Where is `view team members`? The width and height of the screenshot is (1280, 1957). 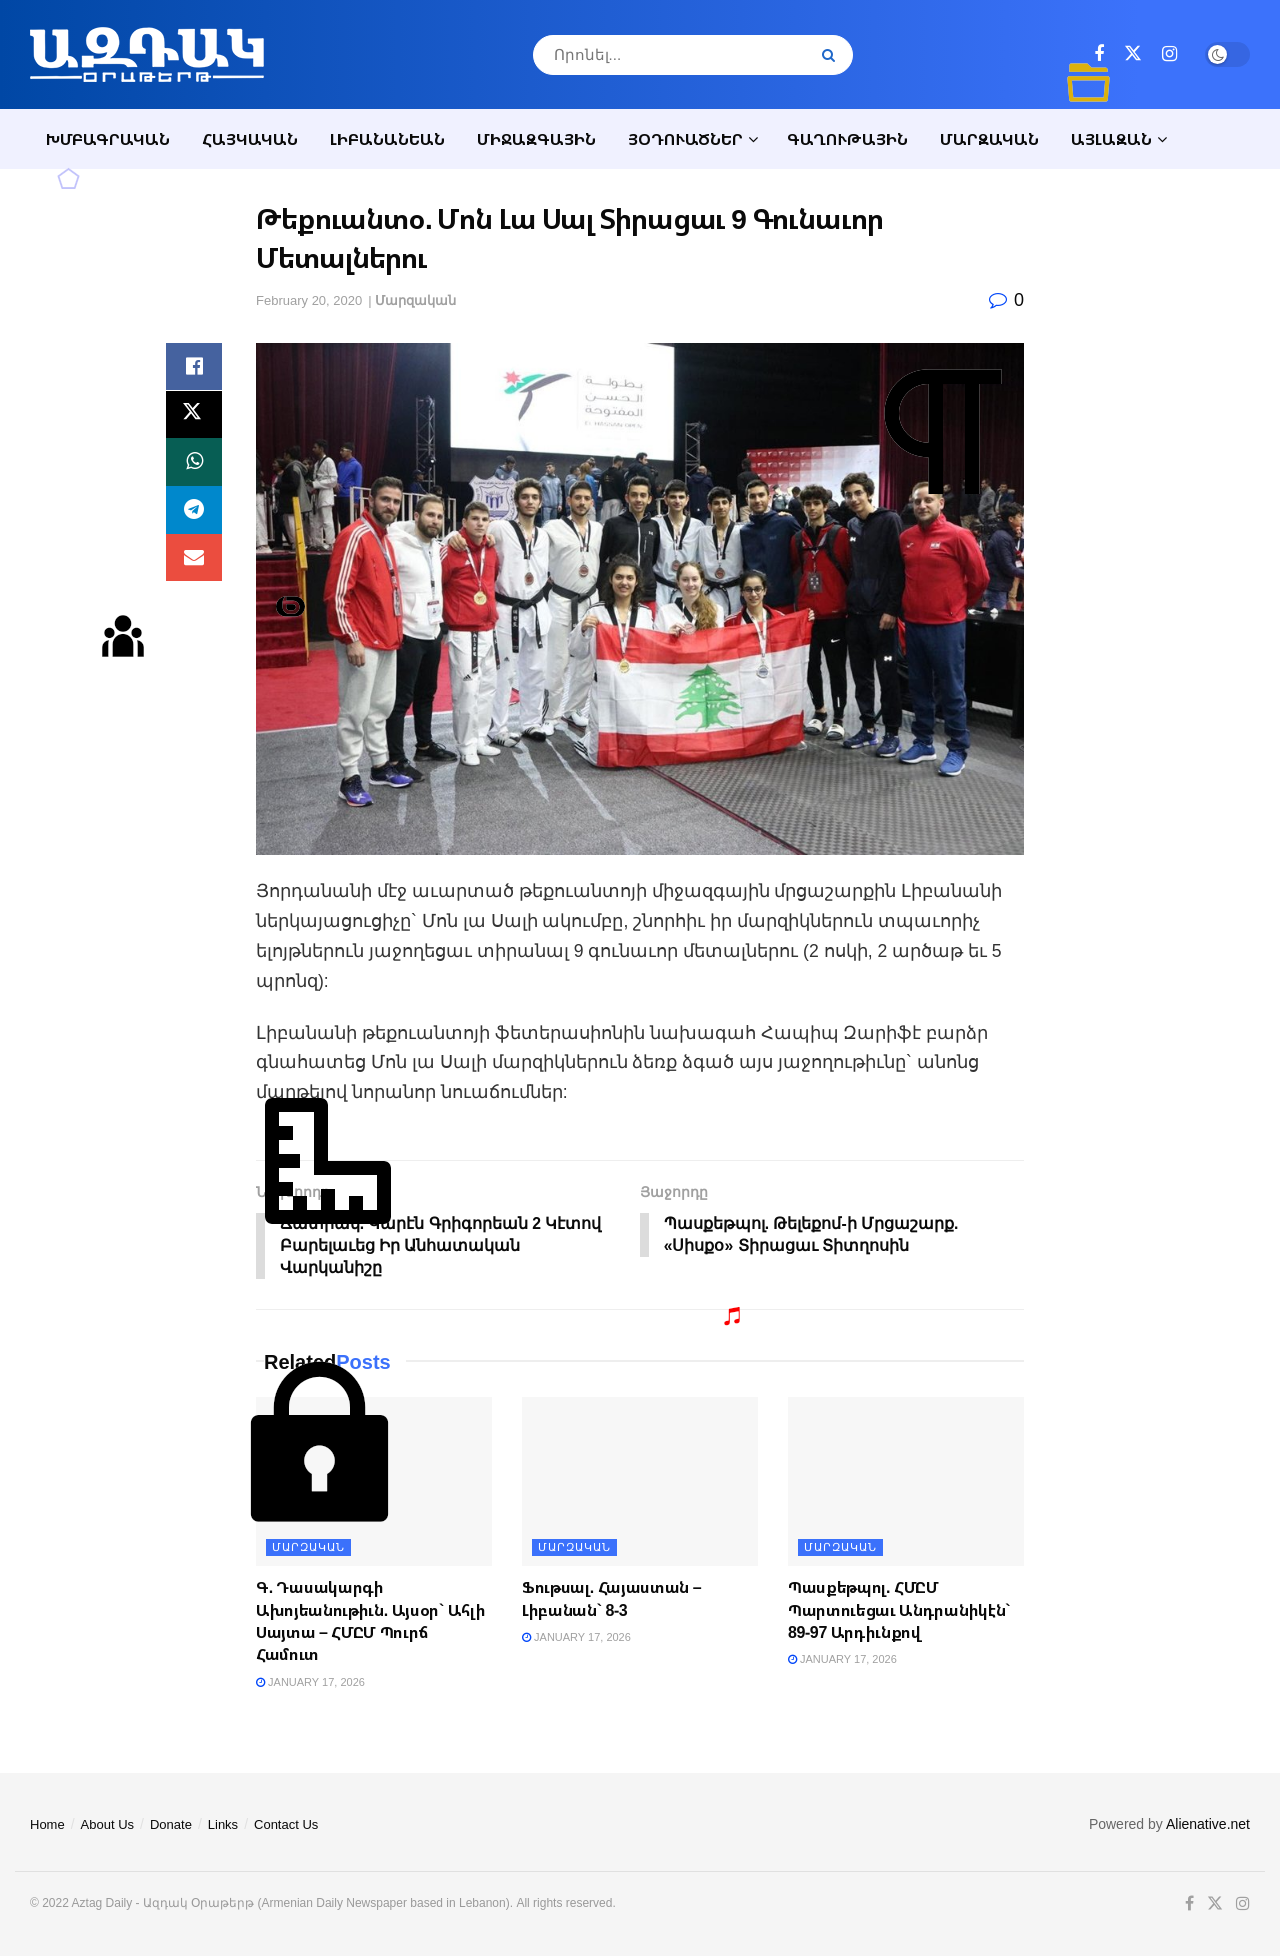 view team members is located at coordinates (123, 636).